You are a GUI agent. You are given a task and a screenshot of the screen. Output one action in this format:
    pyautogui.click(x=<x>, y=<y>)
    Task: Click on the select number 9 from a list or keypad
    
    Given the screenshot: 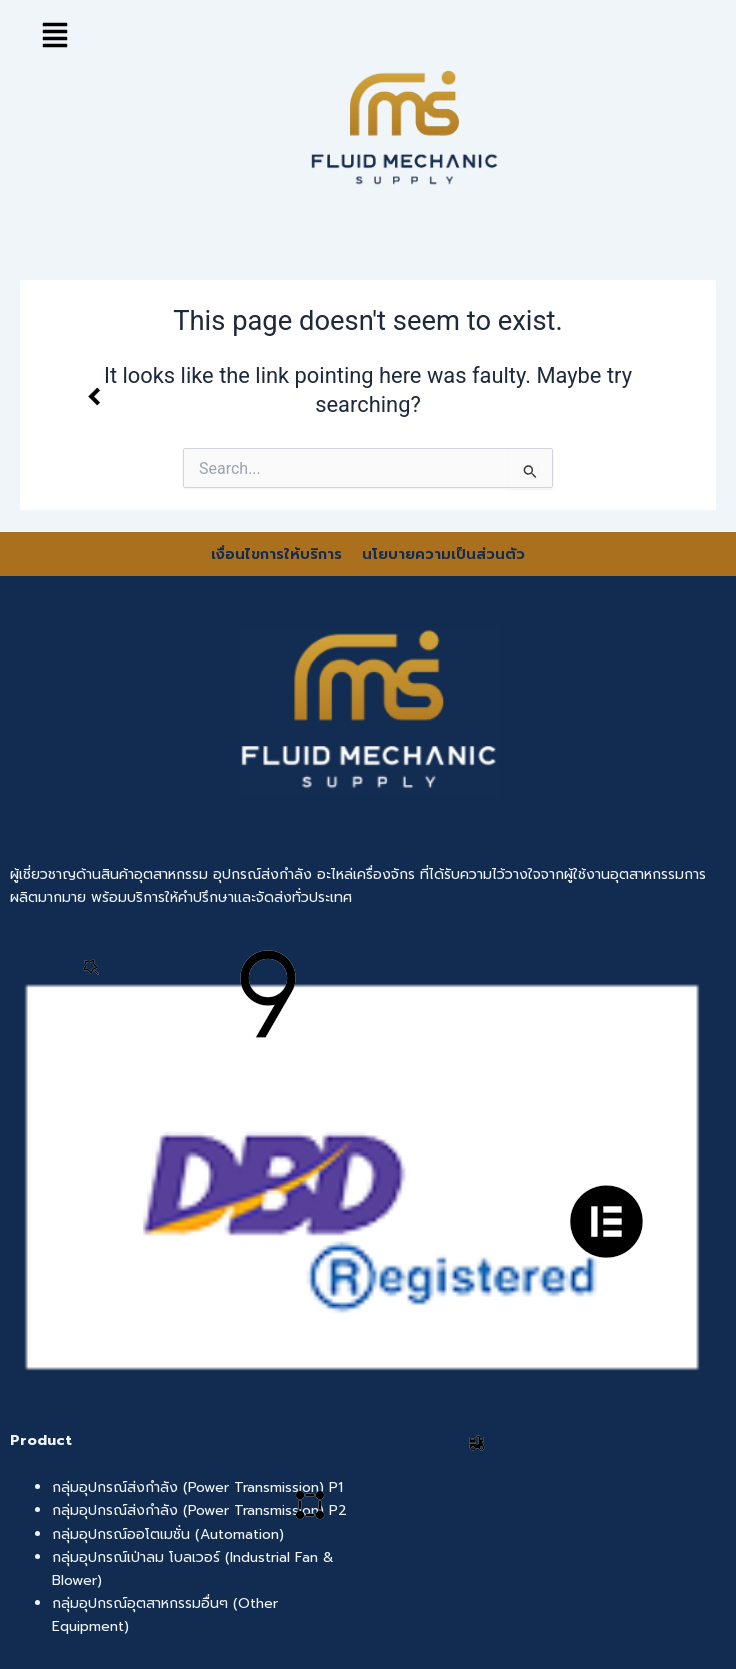 What is the action you would take?
    pyautogui.click(x=268, y=995)
    